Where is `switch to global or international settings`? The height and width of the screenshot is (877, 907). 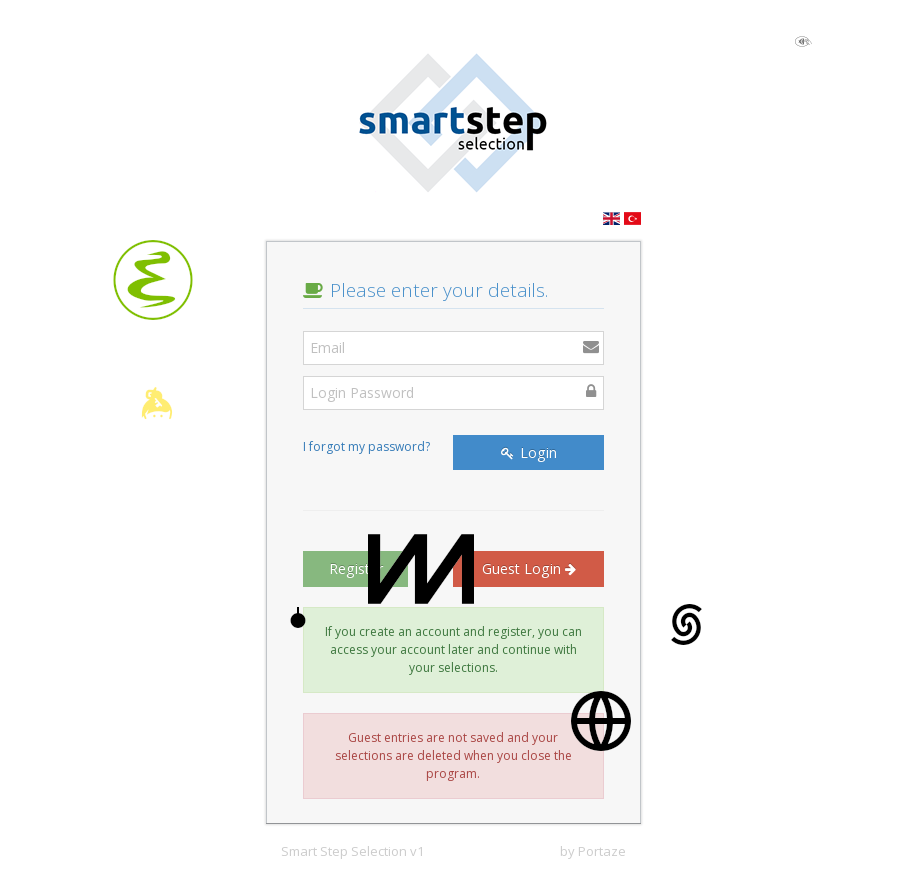 switch to global or international settings is located at coordinates (601, 721).